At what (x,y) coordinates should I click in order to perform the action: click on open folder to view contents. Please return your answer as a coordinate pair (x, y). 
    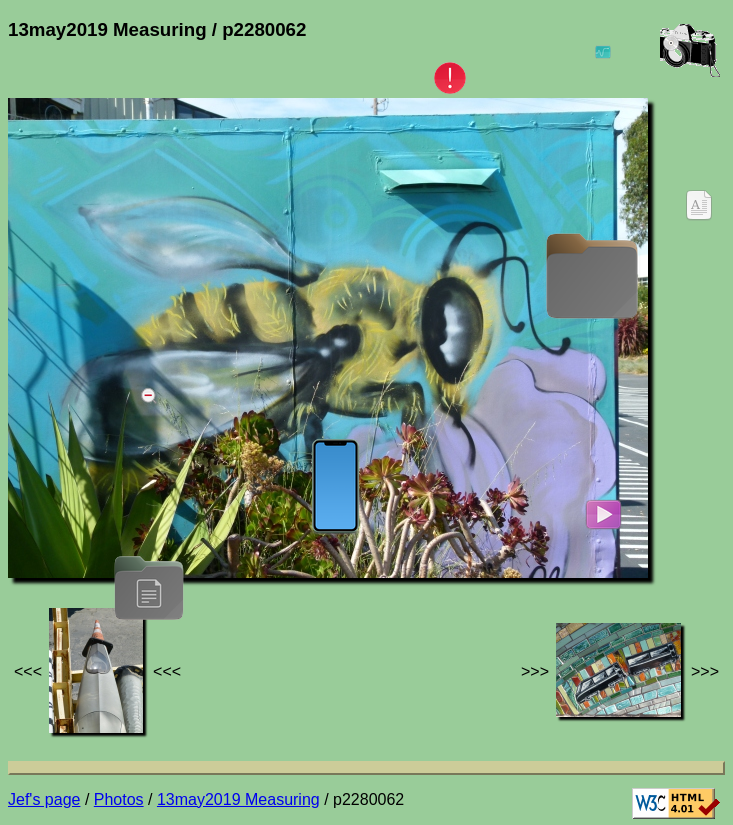
    Looking at the image, I should click on (592, 276).